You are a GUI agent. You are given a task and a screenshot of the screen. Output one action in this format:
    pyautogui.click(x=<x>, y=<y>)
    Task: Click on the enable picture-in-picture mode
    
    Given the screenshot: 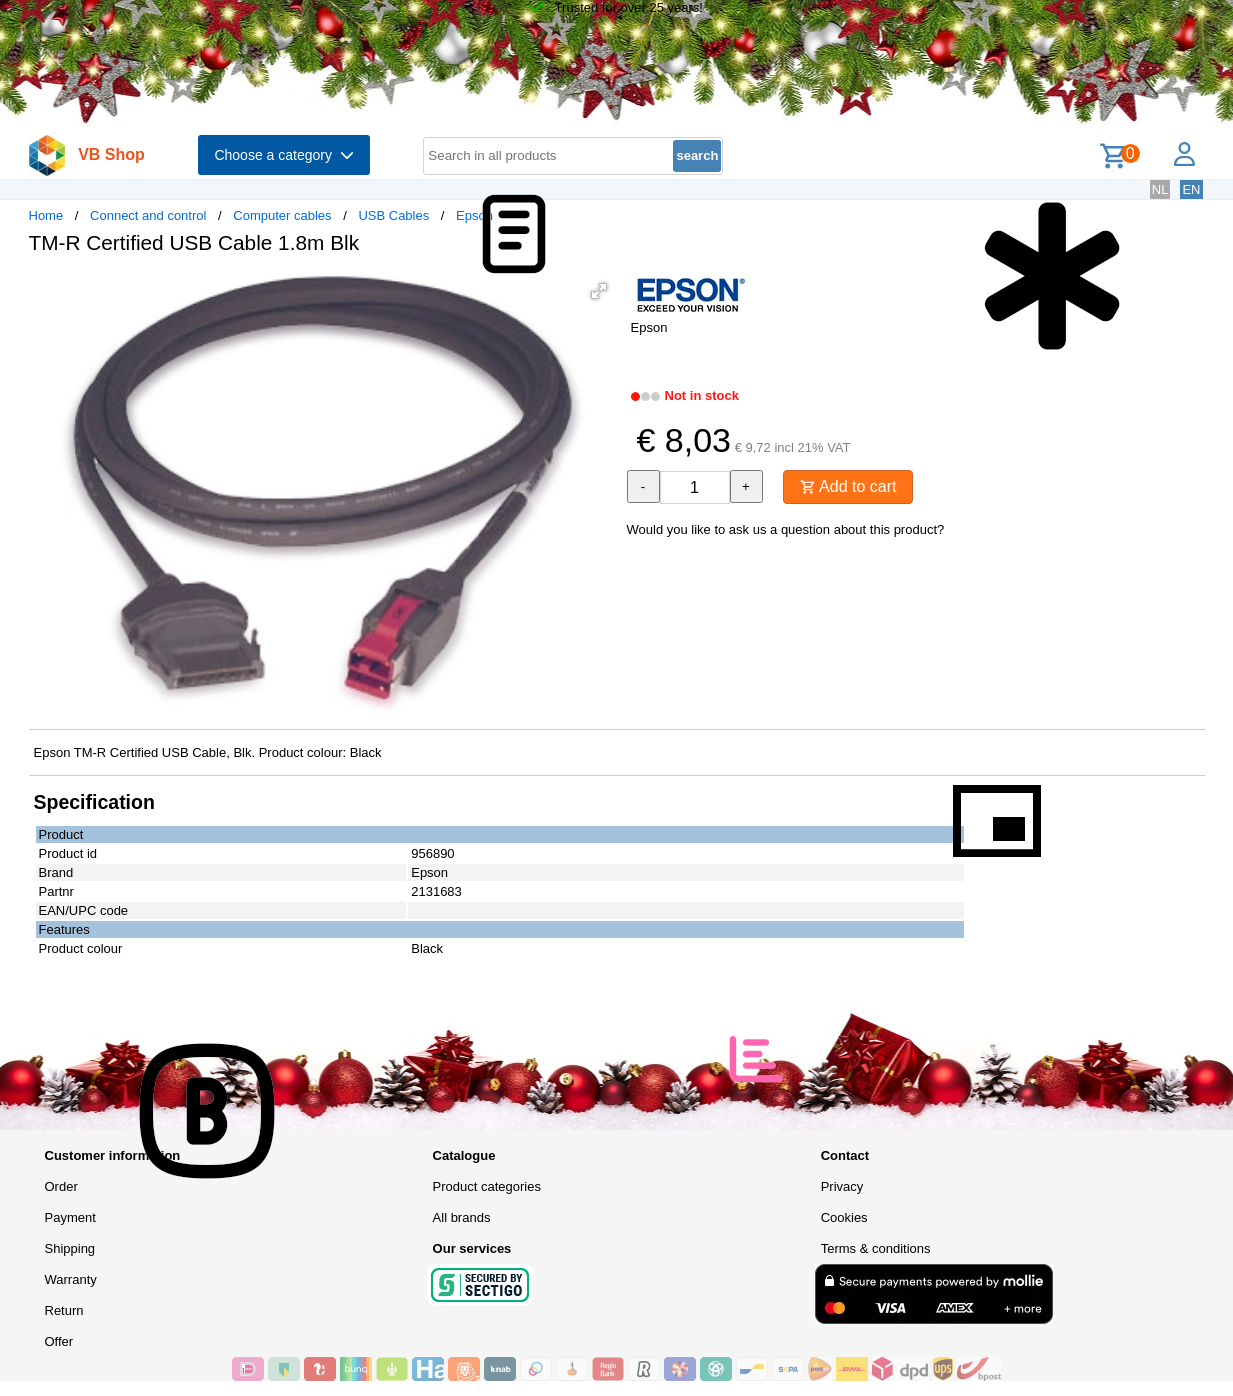 What is the action you would take?
    pyautogui.click(x=997, y=821)
    